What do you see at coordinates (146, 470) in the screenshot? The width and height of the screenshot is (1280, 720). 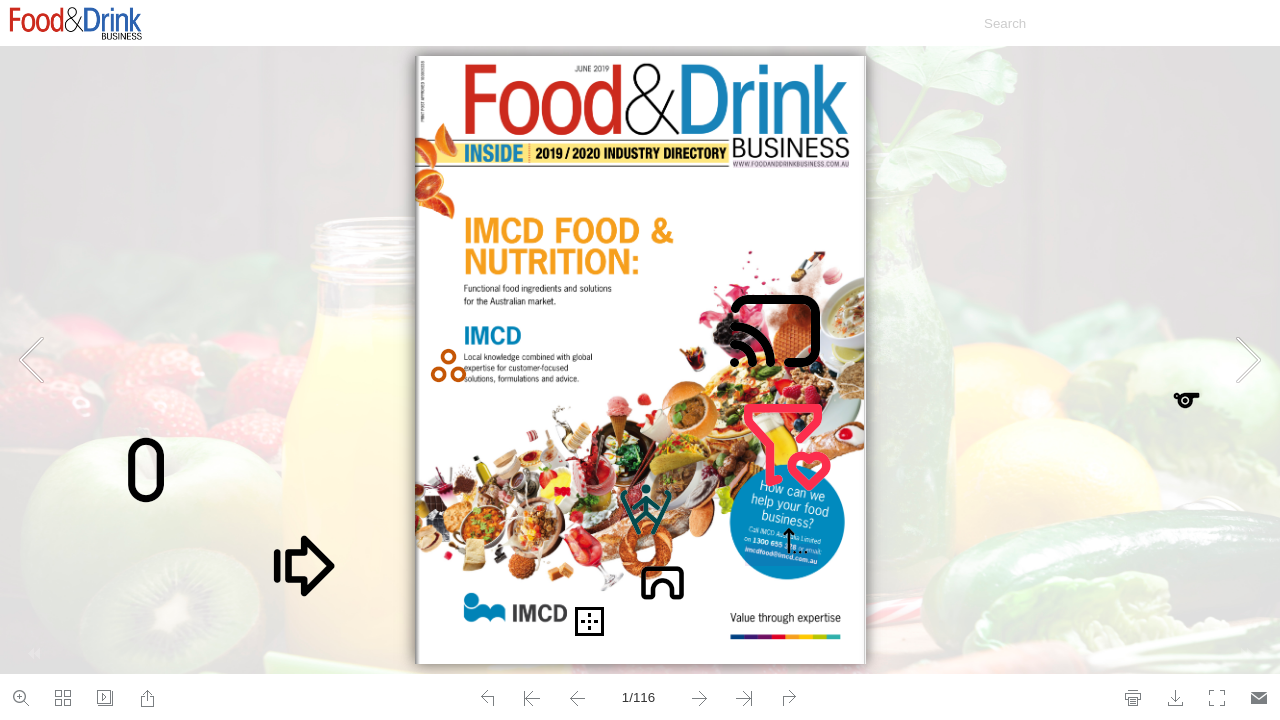 I see `indicates zero items or empty count` at bounding box center [146, 470].